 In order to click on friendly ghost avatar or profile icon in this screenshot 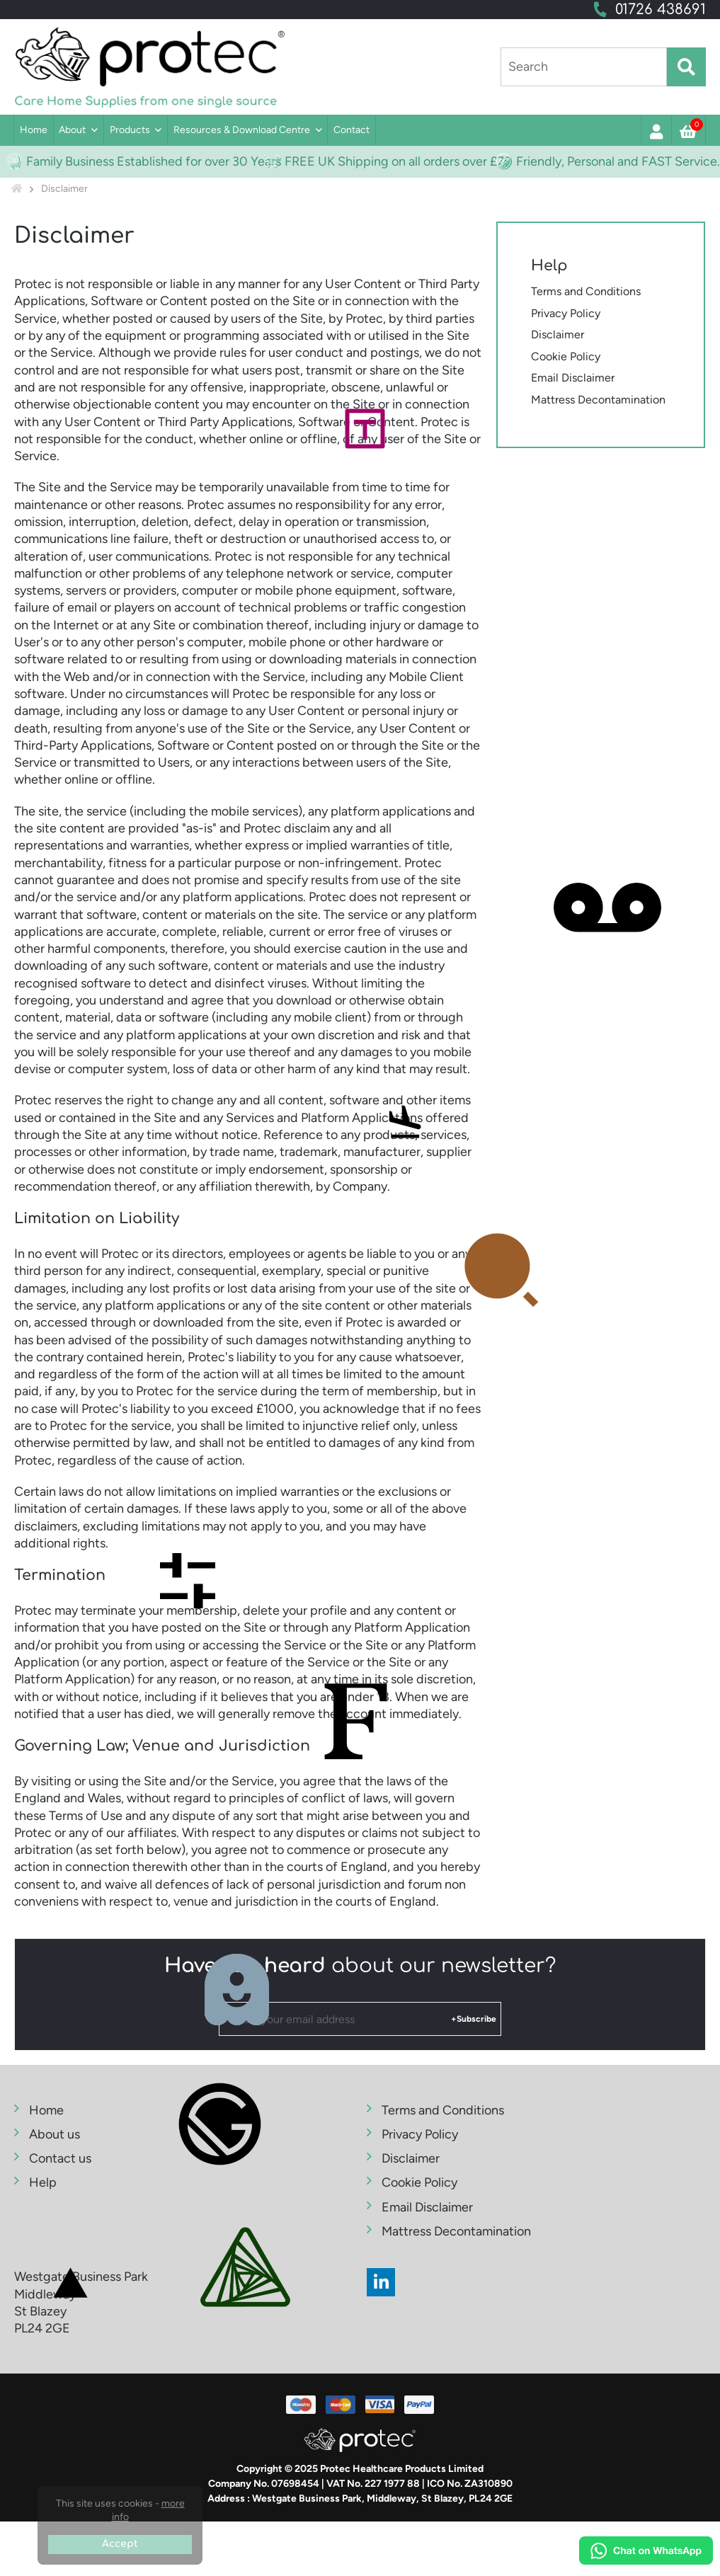, I will do `click(236, 1989)`.